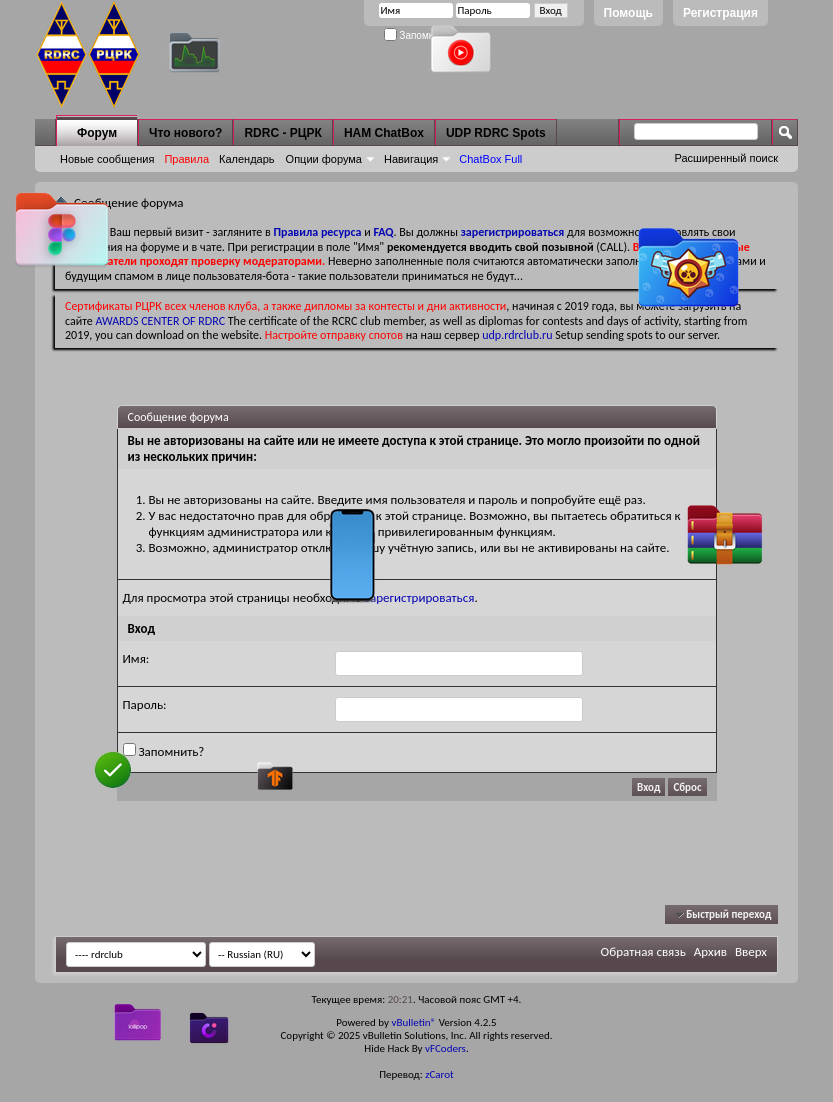 Image resolution: width=833 pixels, height=1102 pixels. Describe the element at coordinates (194, 53) in the screenshot. I see `open task manager files folder` at that location.